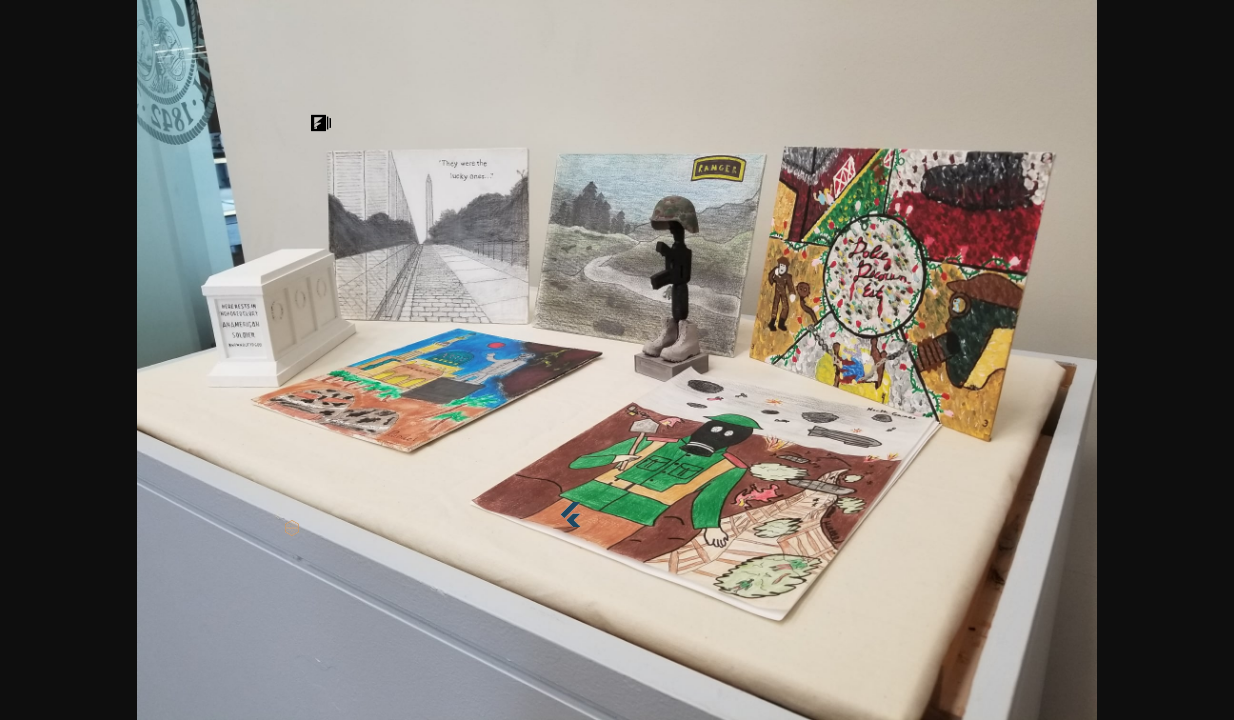 The width and height of the screenshot is (1234, 720). I want to click on tidyverse logo - R data science package collection, so click(292, 528).